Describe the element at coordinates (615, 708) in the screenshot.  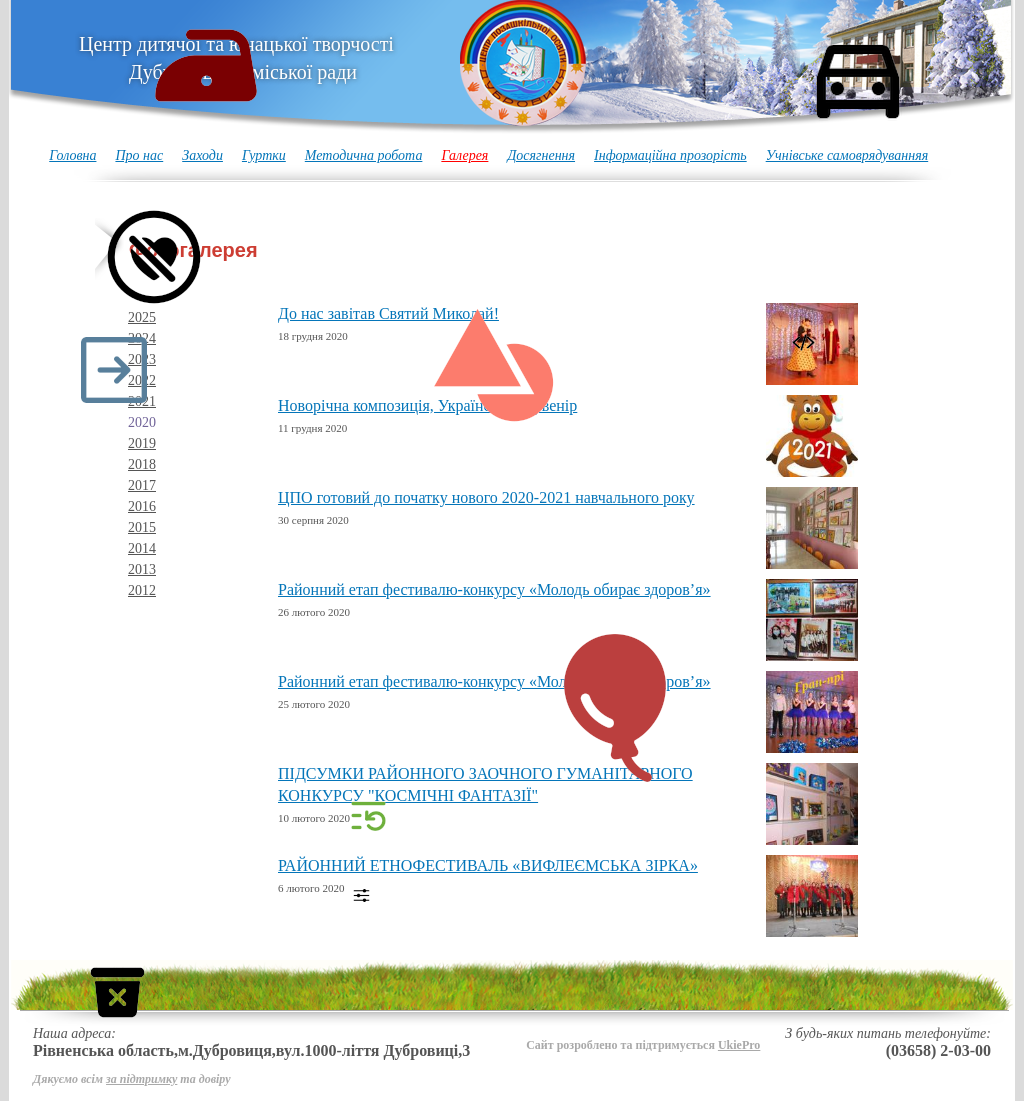
I see `indicates a celebration or birthday event` at that location.